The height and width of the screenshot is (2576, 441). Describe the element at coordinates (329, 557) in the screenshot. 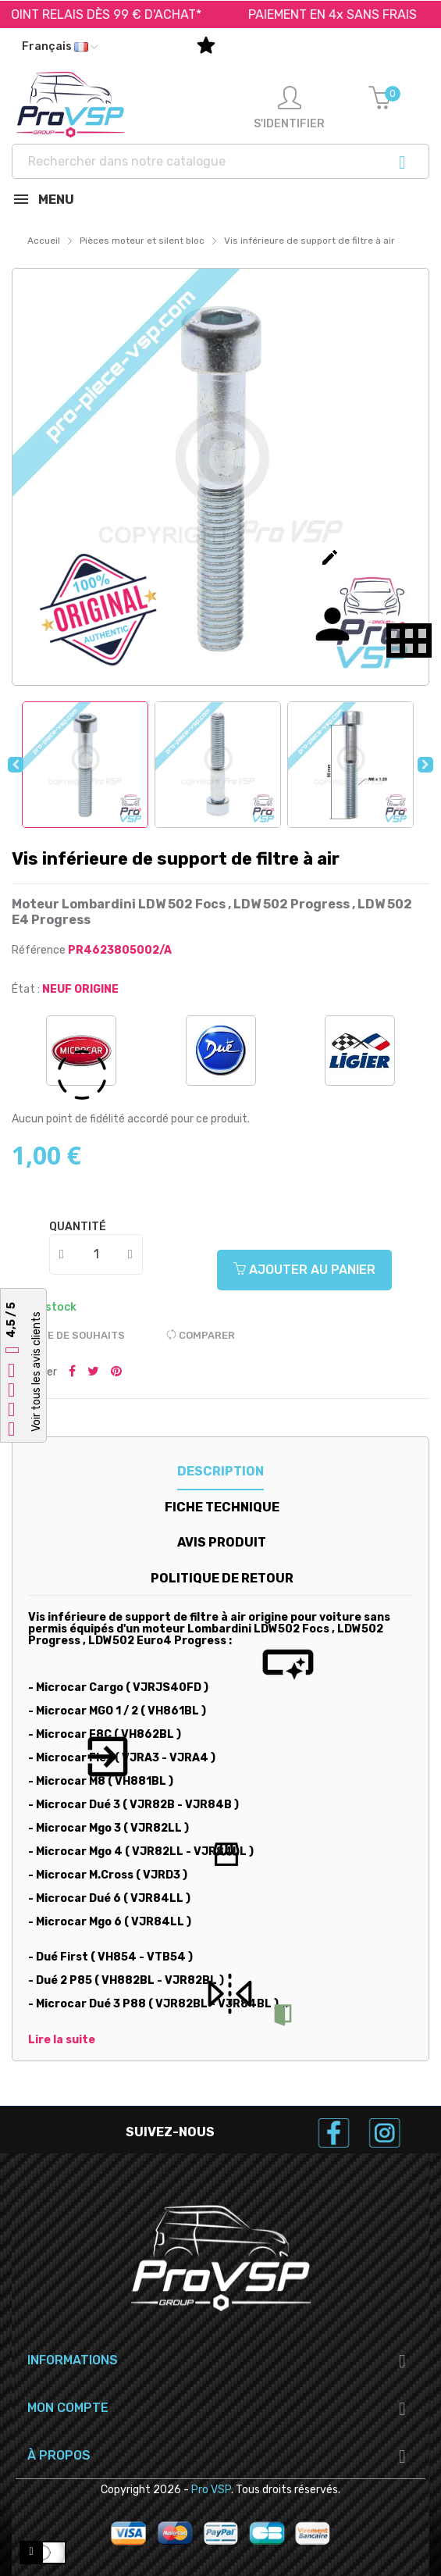

I see `edit content or settings` at that location.